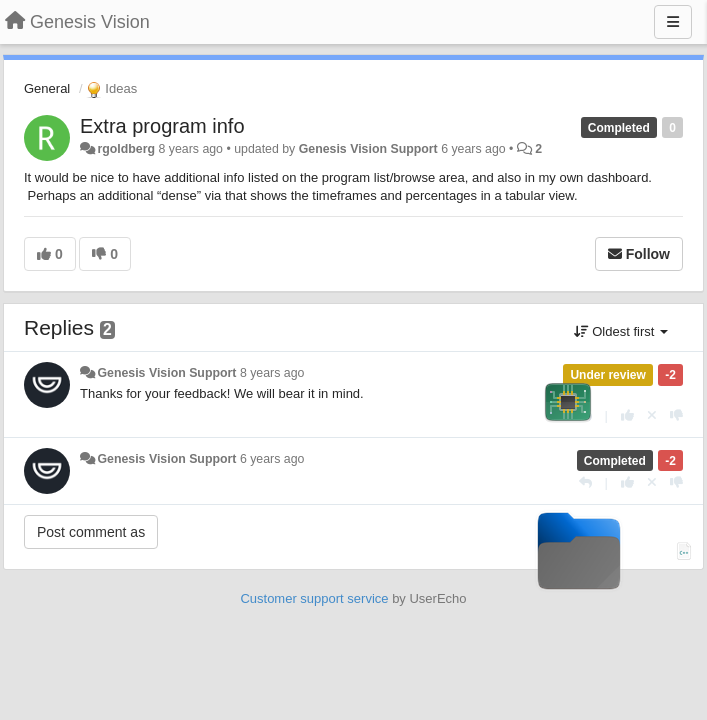  Describe the element at coordinates (579, 551) in the screenshot. I see `open folder containing files` at that location.